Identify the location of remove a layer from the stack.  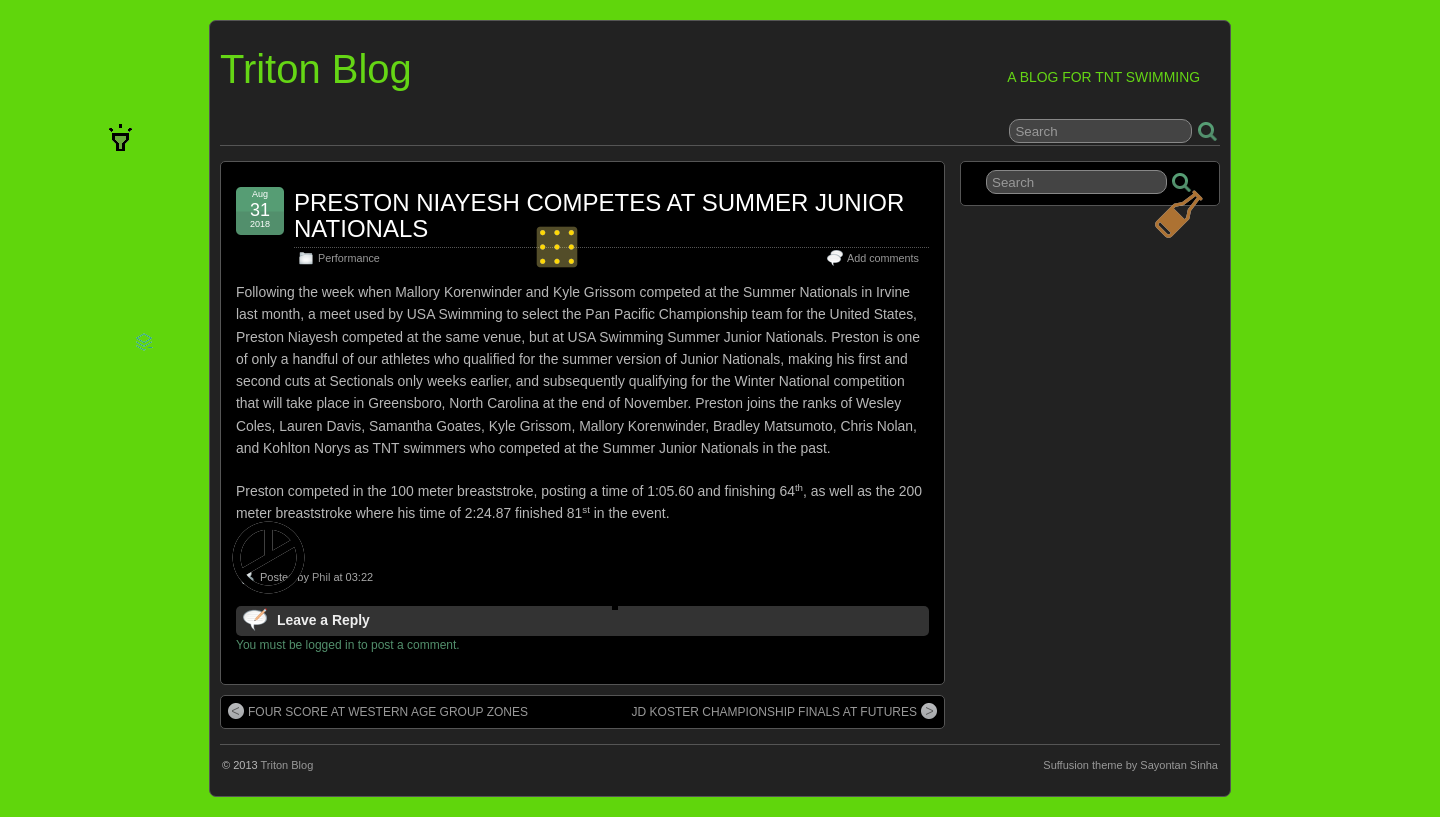
(144, 342).